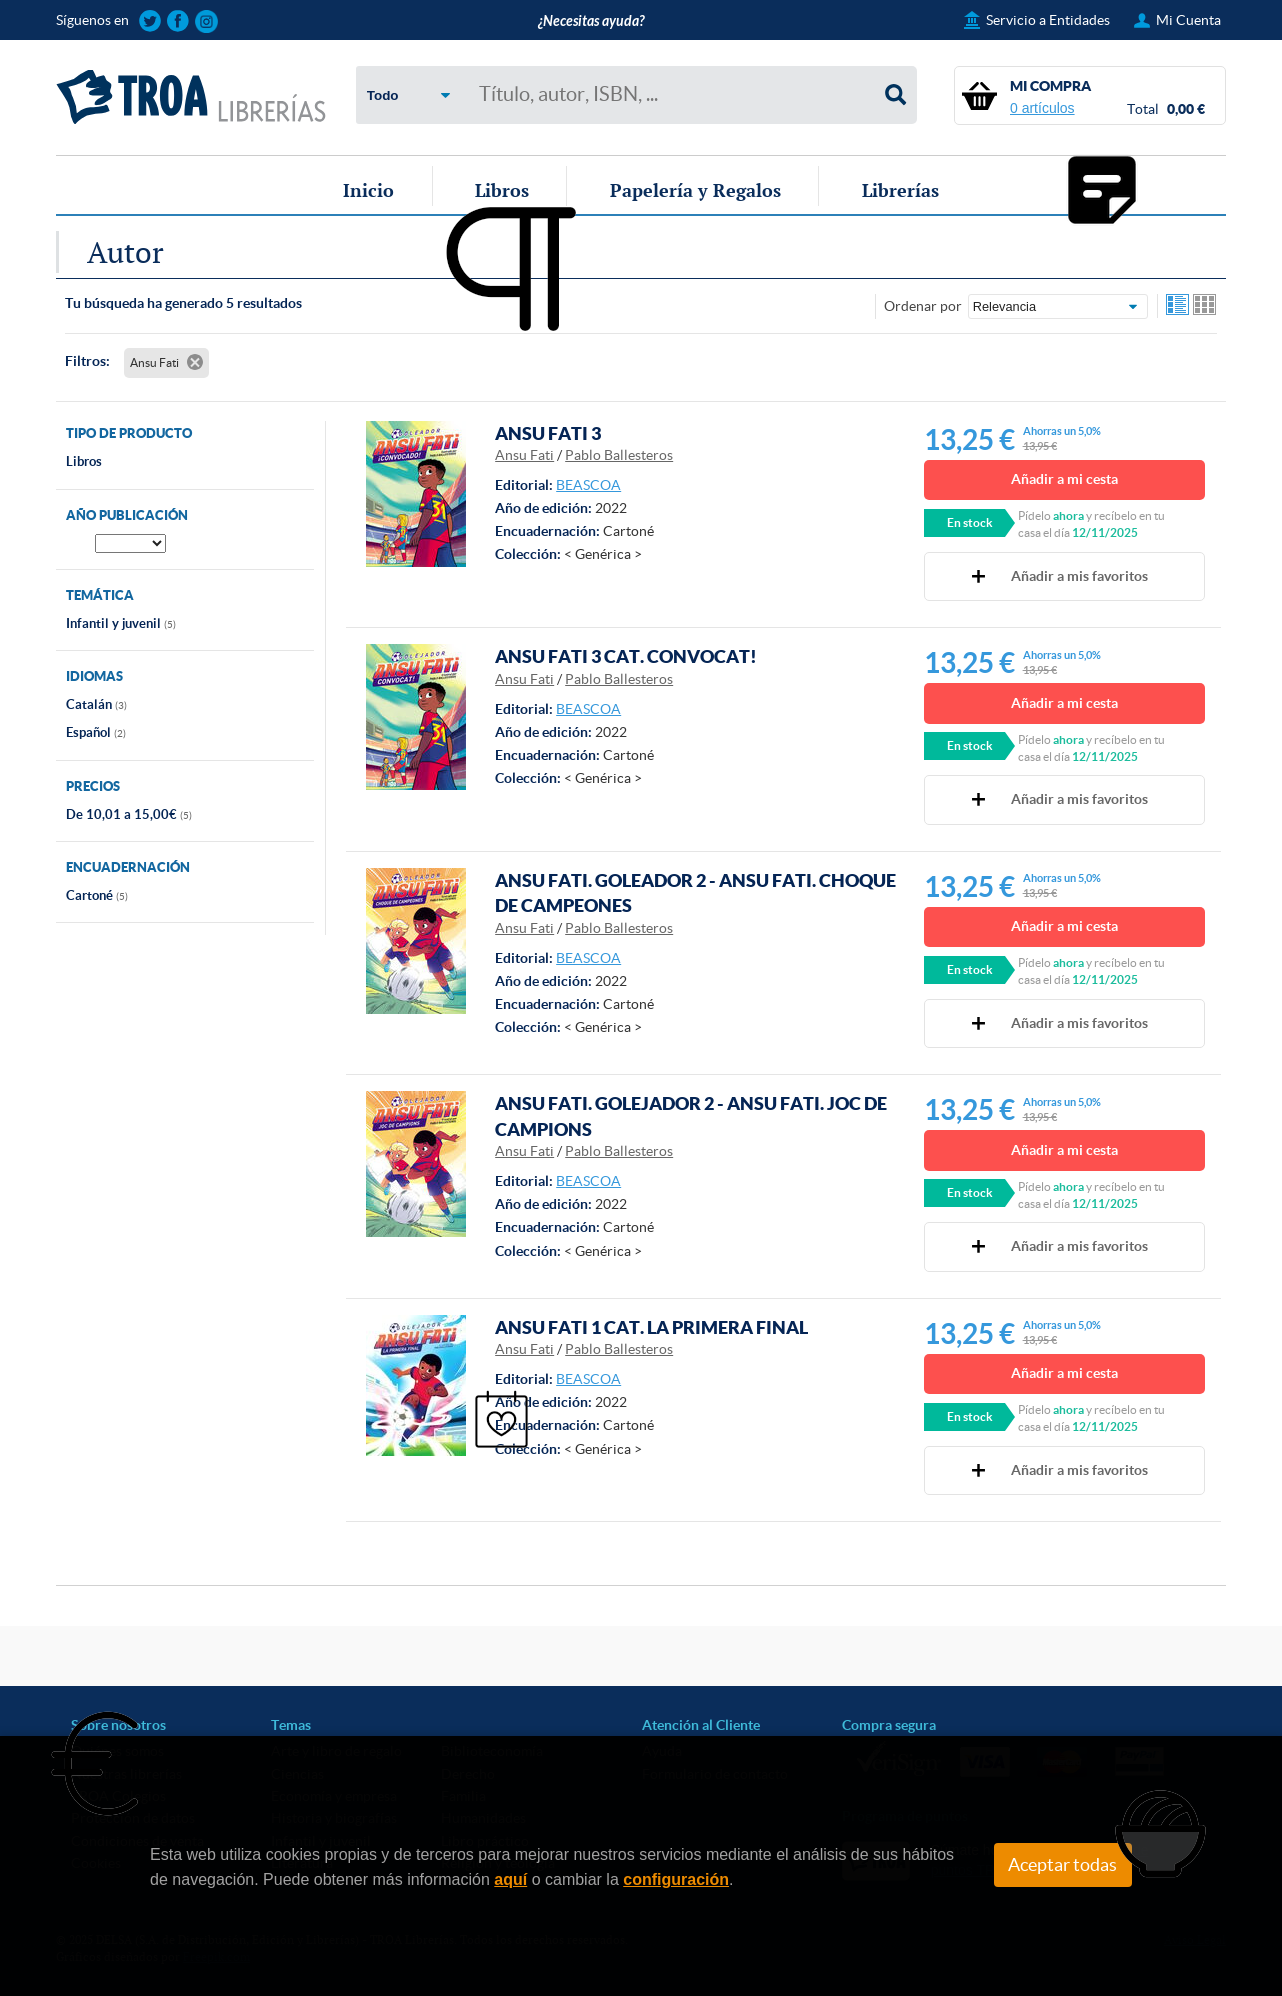  What do you see at coordinates (501, 1421) in the screenshot?
I see `view favorite or loved events` at bounding box center [501, 1421].